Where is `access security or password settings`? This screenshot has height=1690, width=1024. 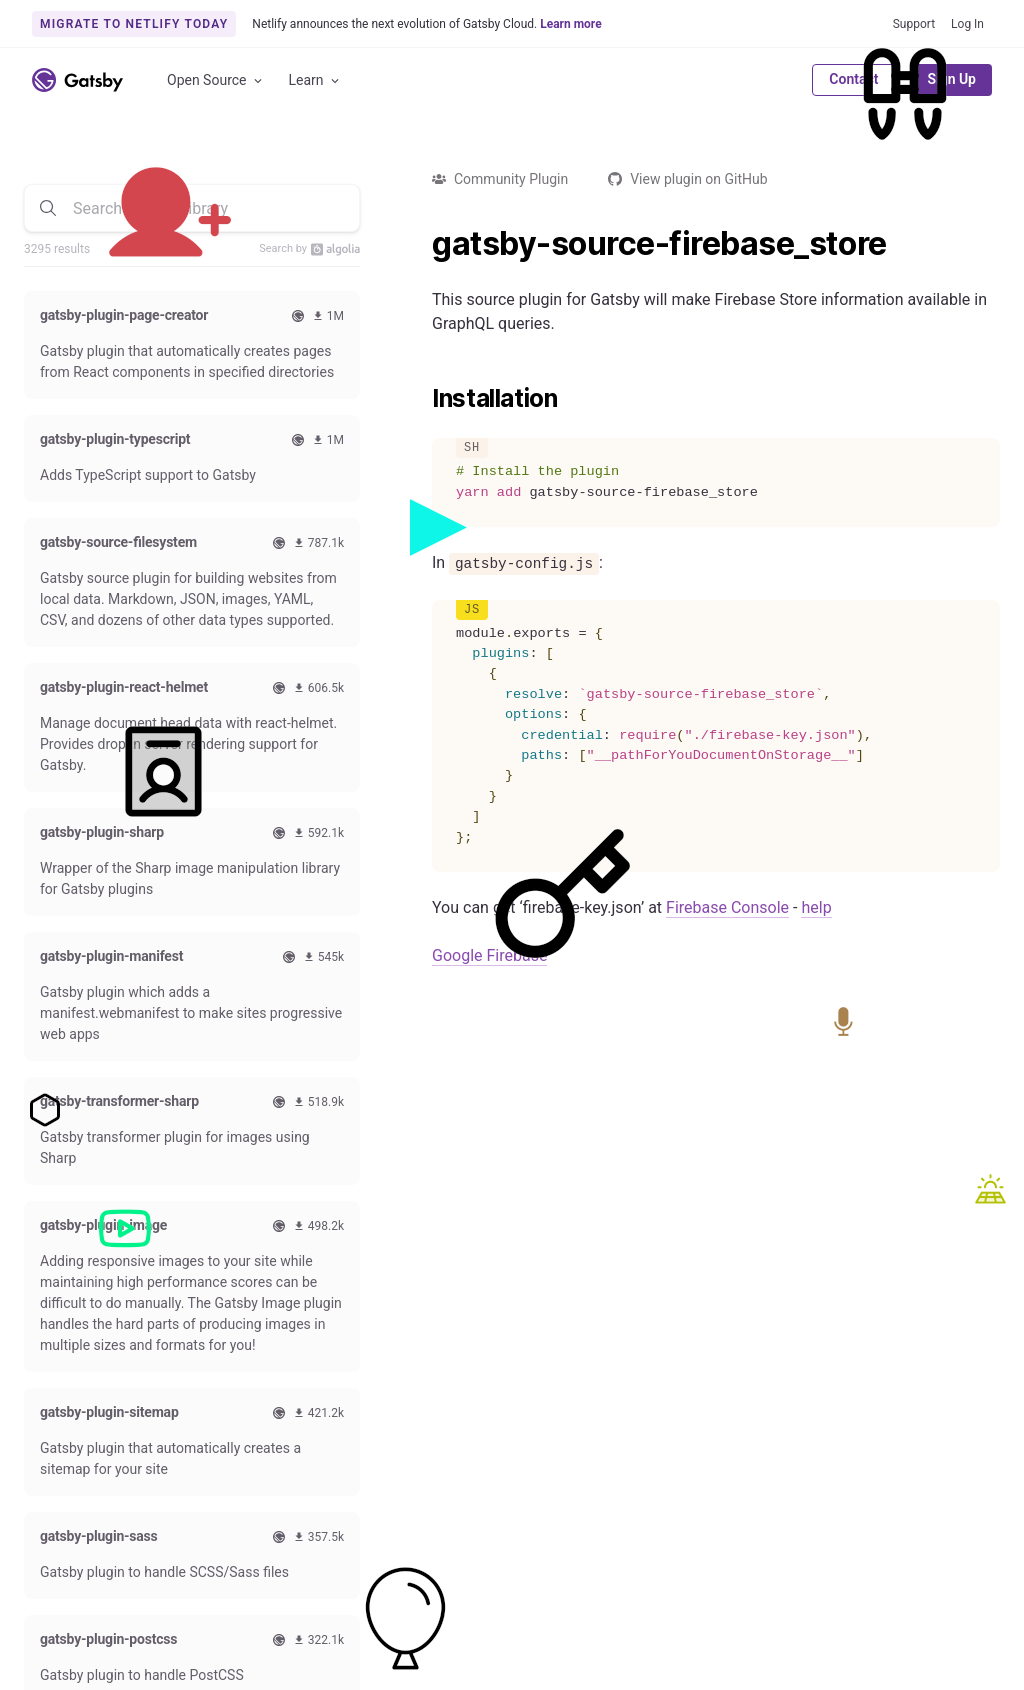
access security or password settings is located at coordinates (562, 896).